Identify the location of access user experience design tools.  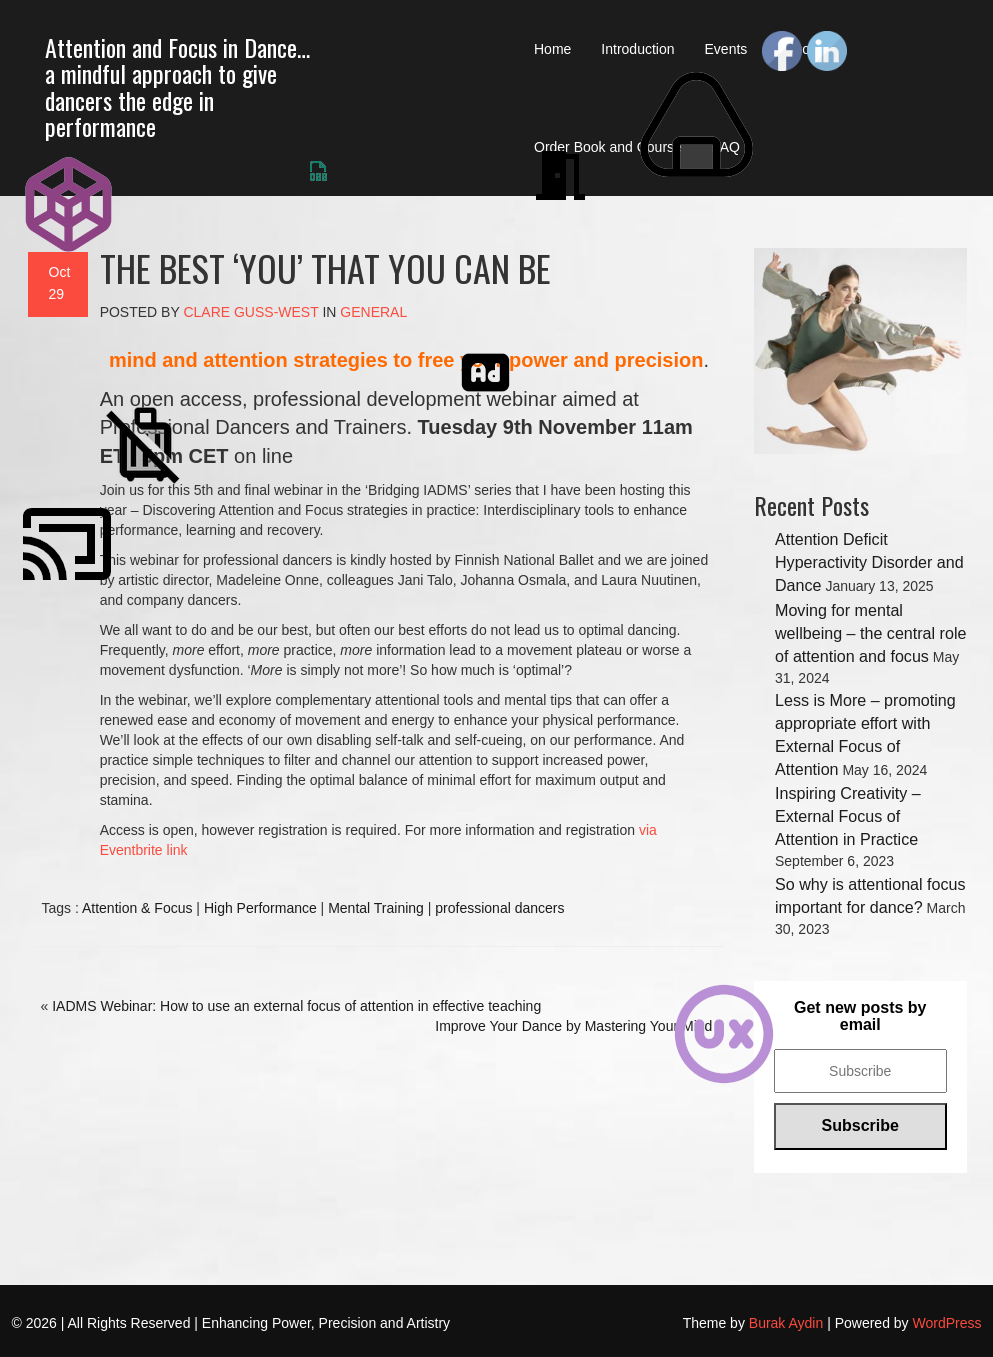
(724, 1034).